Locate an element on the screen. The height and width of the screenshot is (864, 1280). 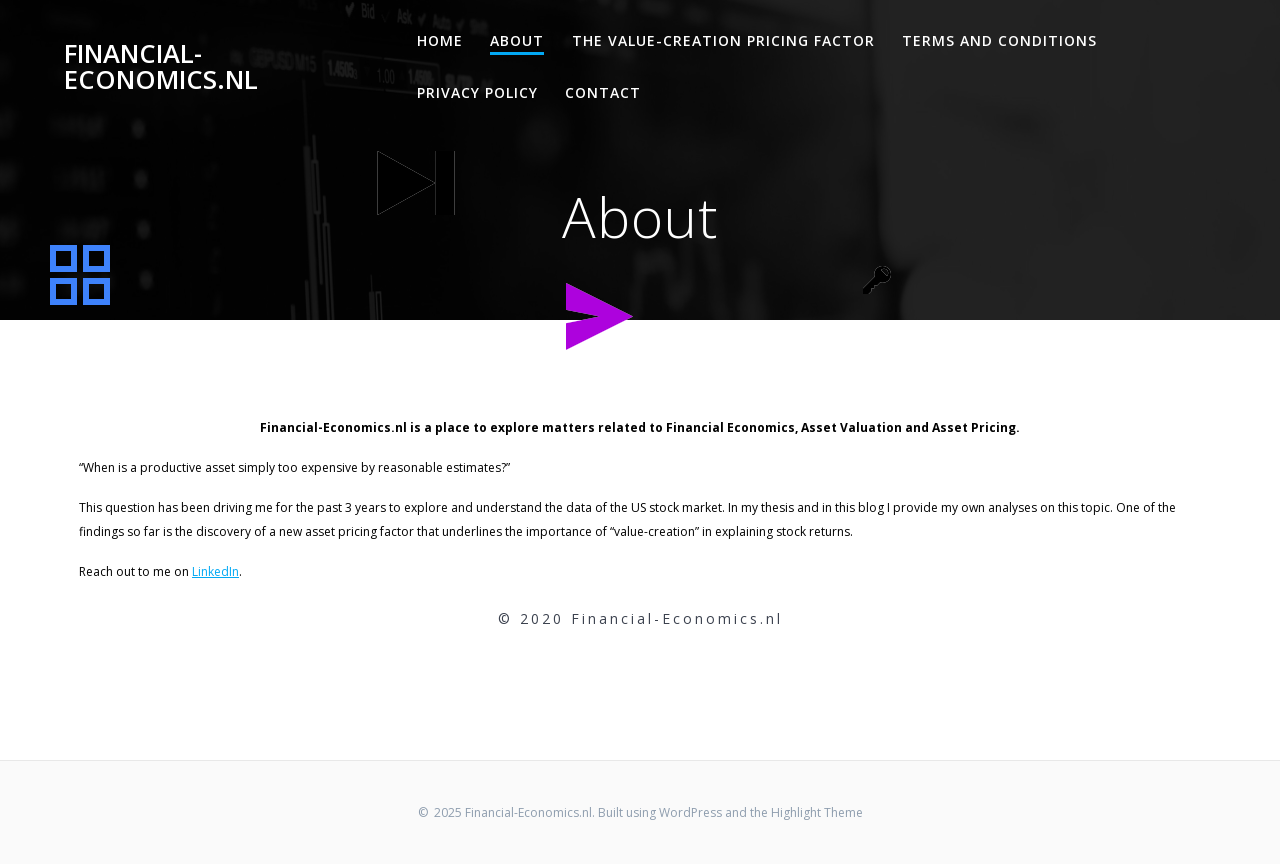
send a message or submit content is located at coordinates (599, 316).